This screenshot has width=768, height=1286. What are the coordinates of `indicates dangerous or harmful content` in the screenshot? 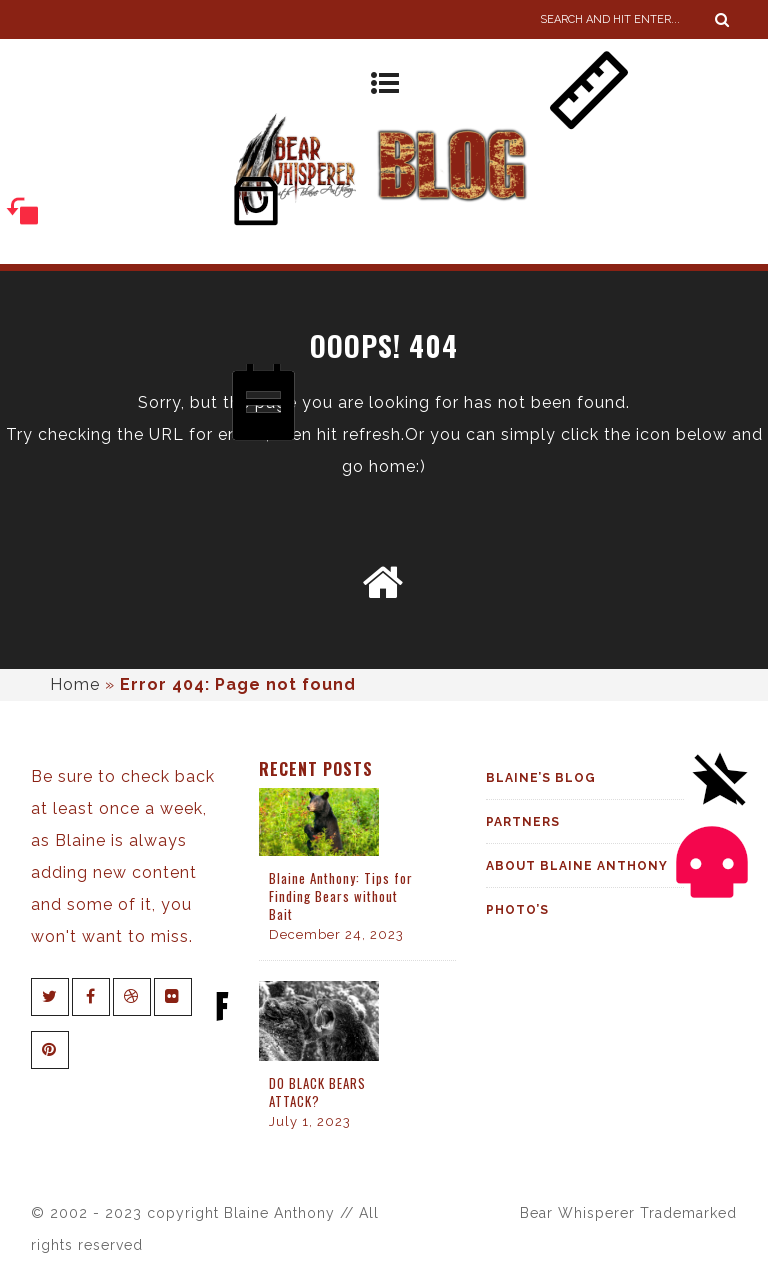 It's located at (712, 862).